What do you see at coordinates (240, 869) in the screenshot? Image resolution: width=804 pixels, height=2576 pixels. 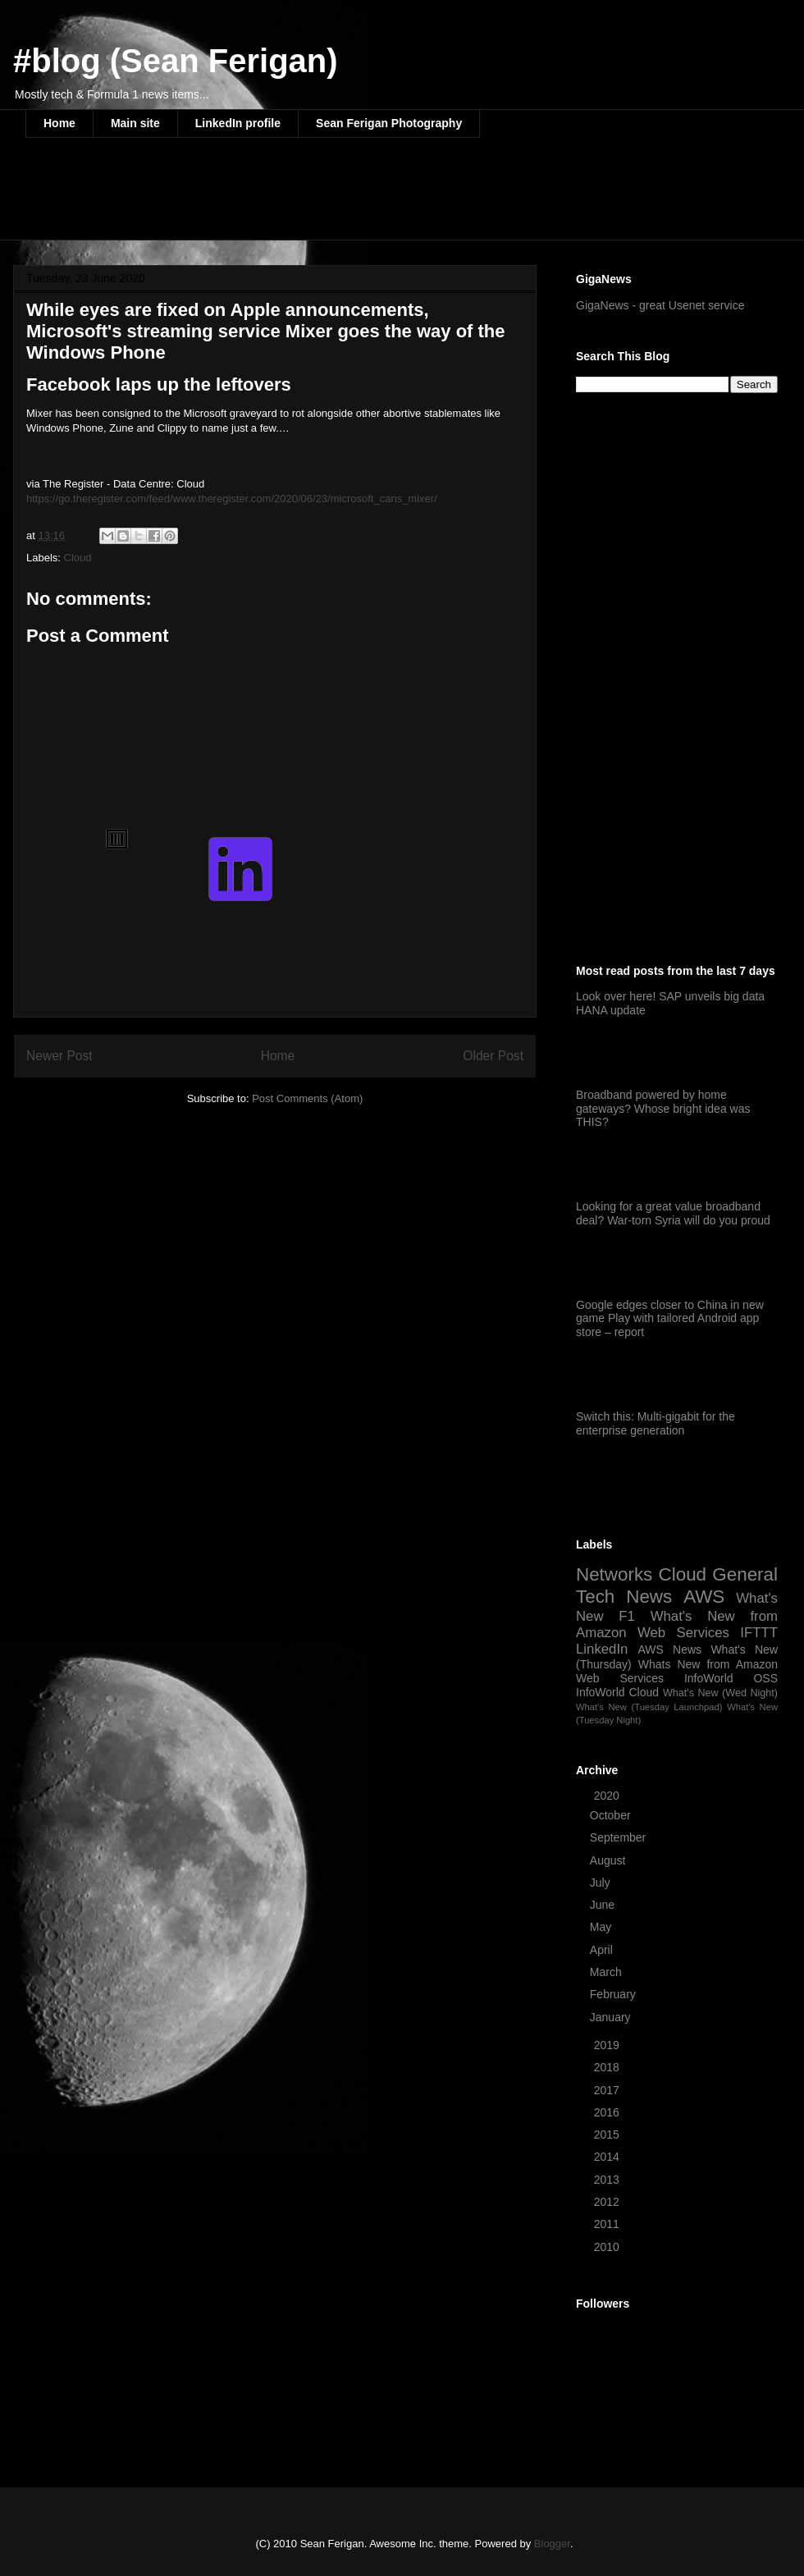 I see `open LinkedIn profile` at bounding box center [240, 869].